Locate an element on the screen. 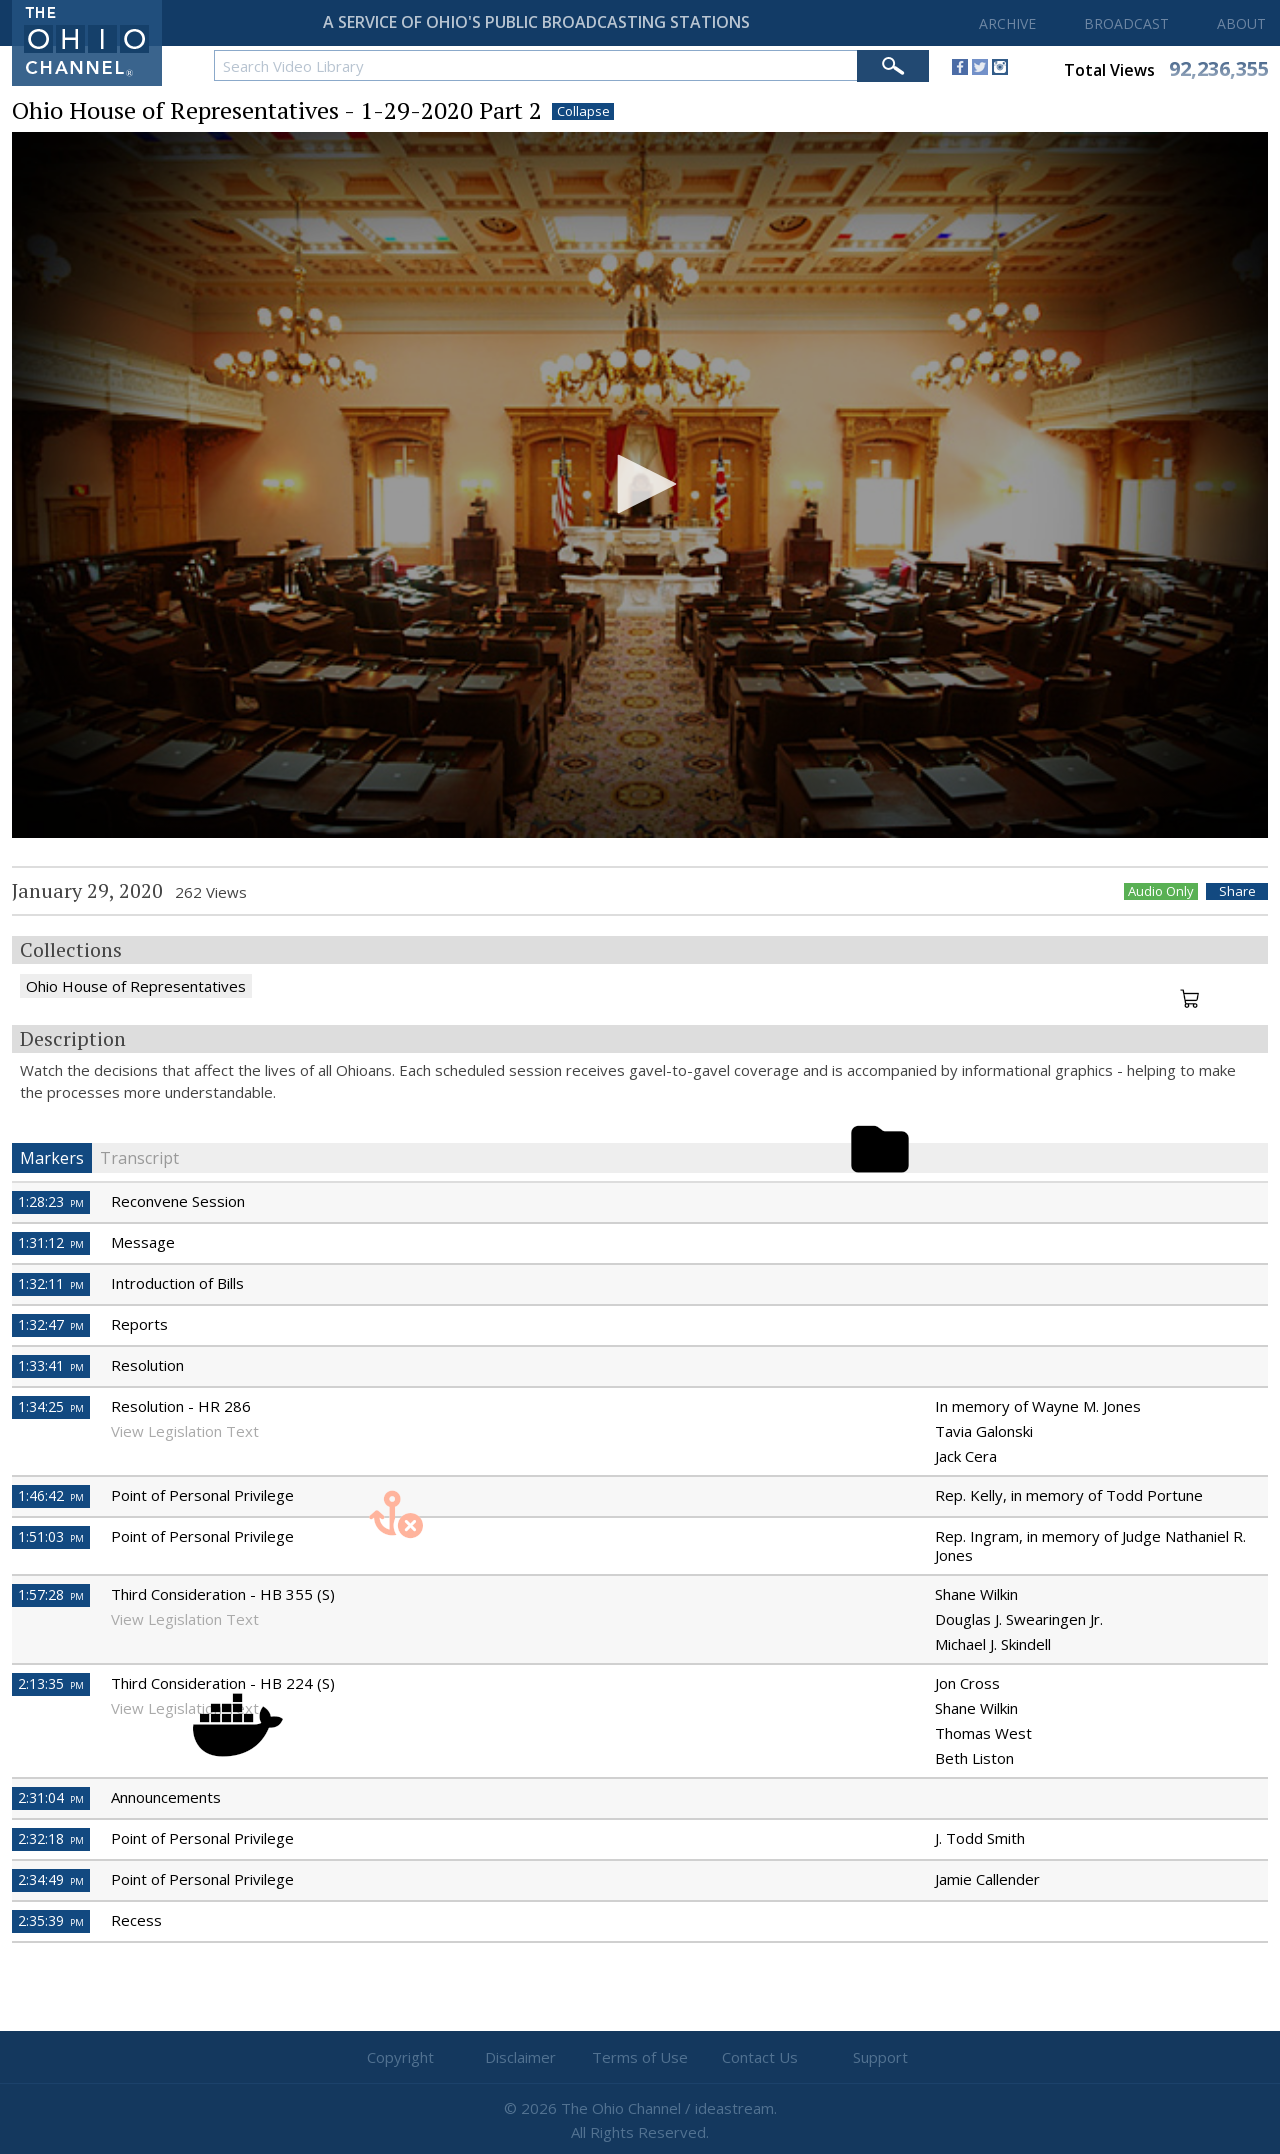 The image size is (1280, 2154). open folder to view contents is located at coordinates (880, 1151).